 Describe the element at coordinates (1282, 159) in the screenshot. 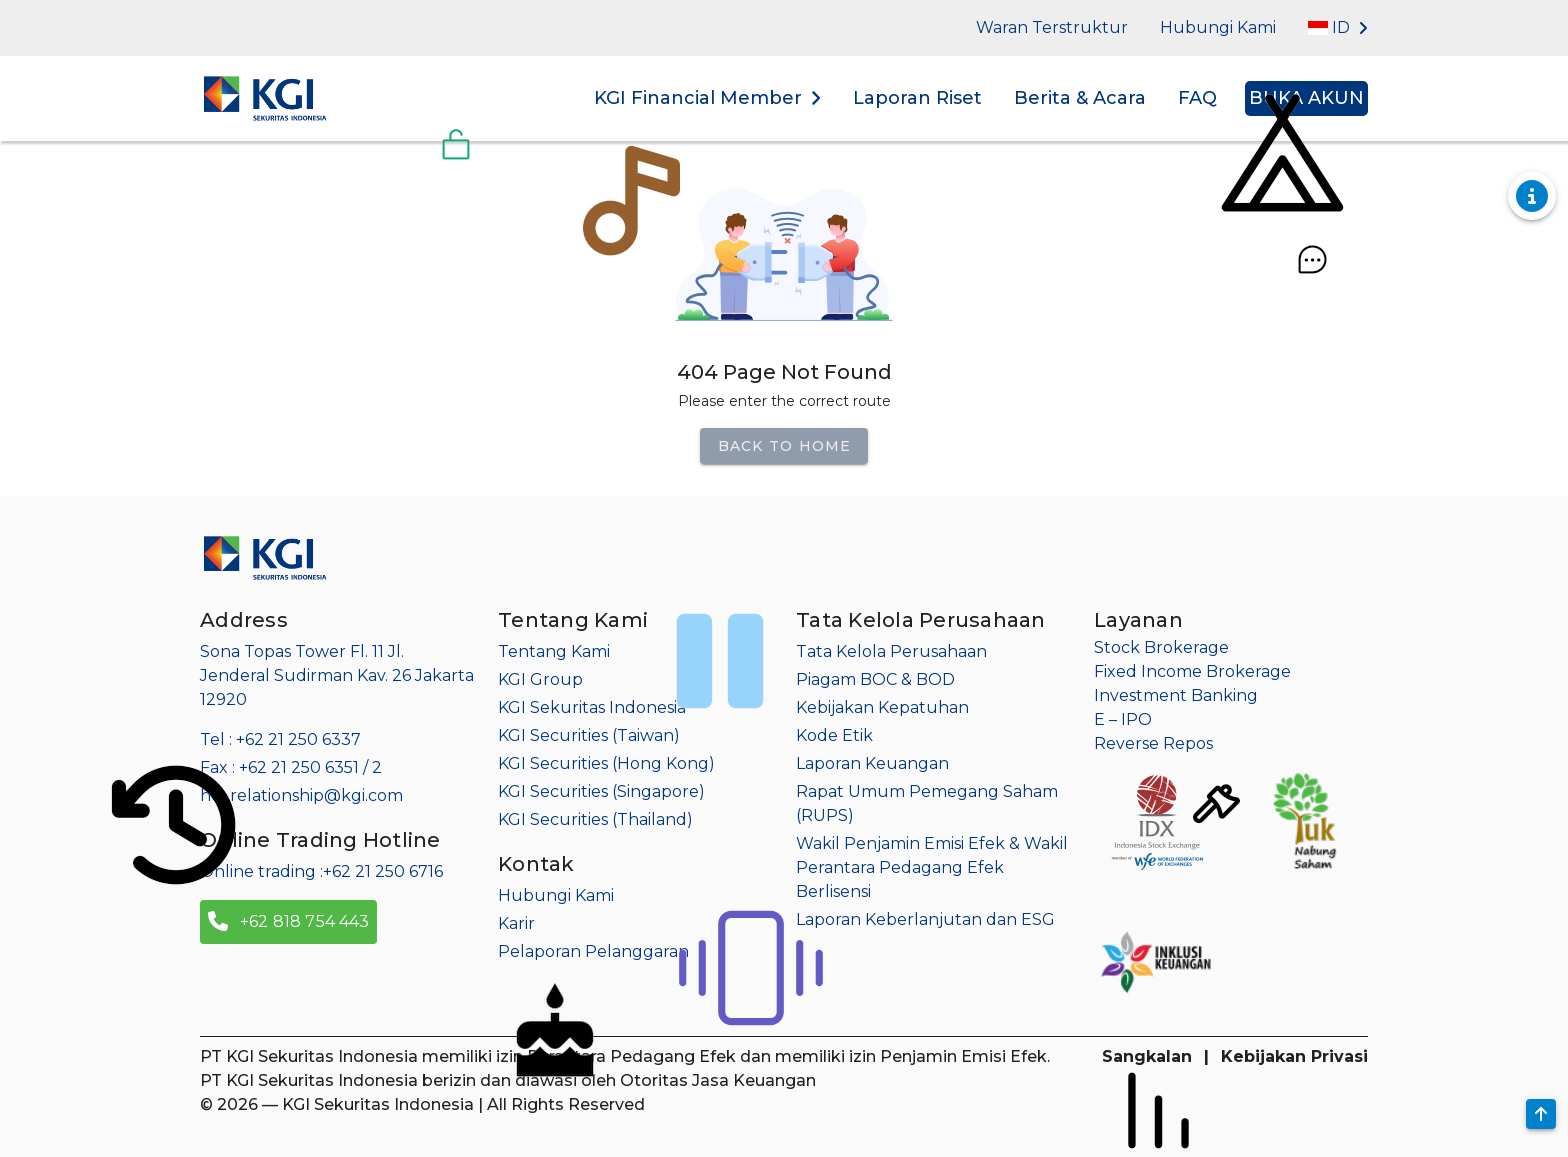

I see `view camping or outdoor accommodations` at that location.